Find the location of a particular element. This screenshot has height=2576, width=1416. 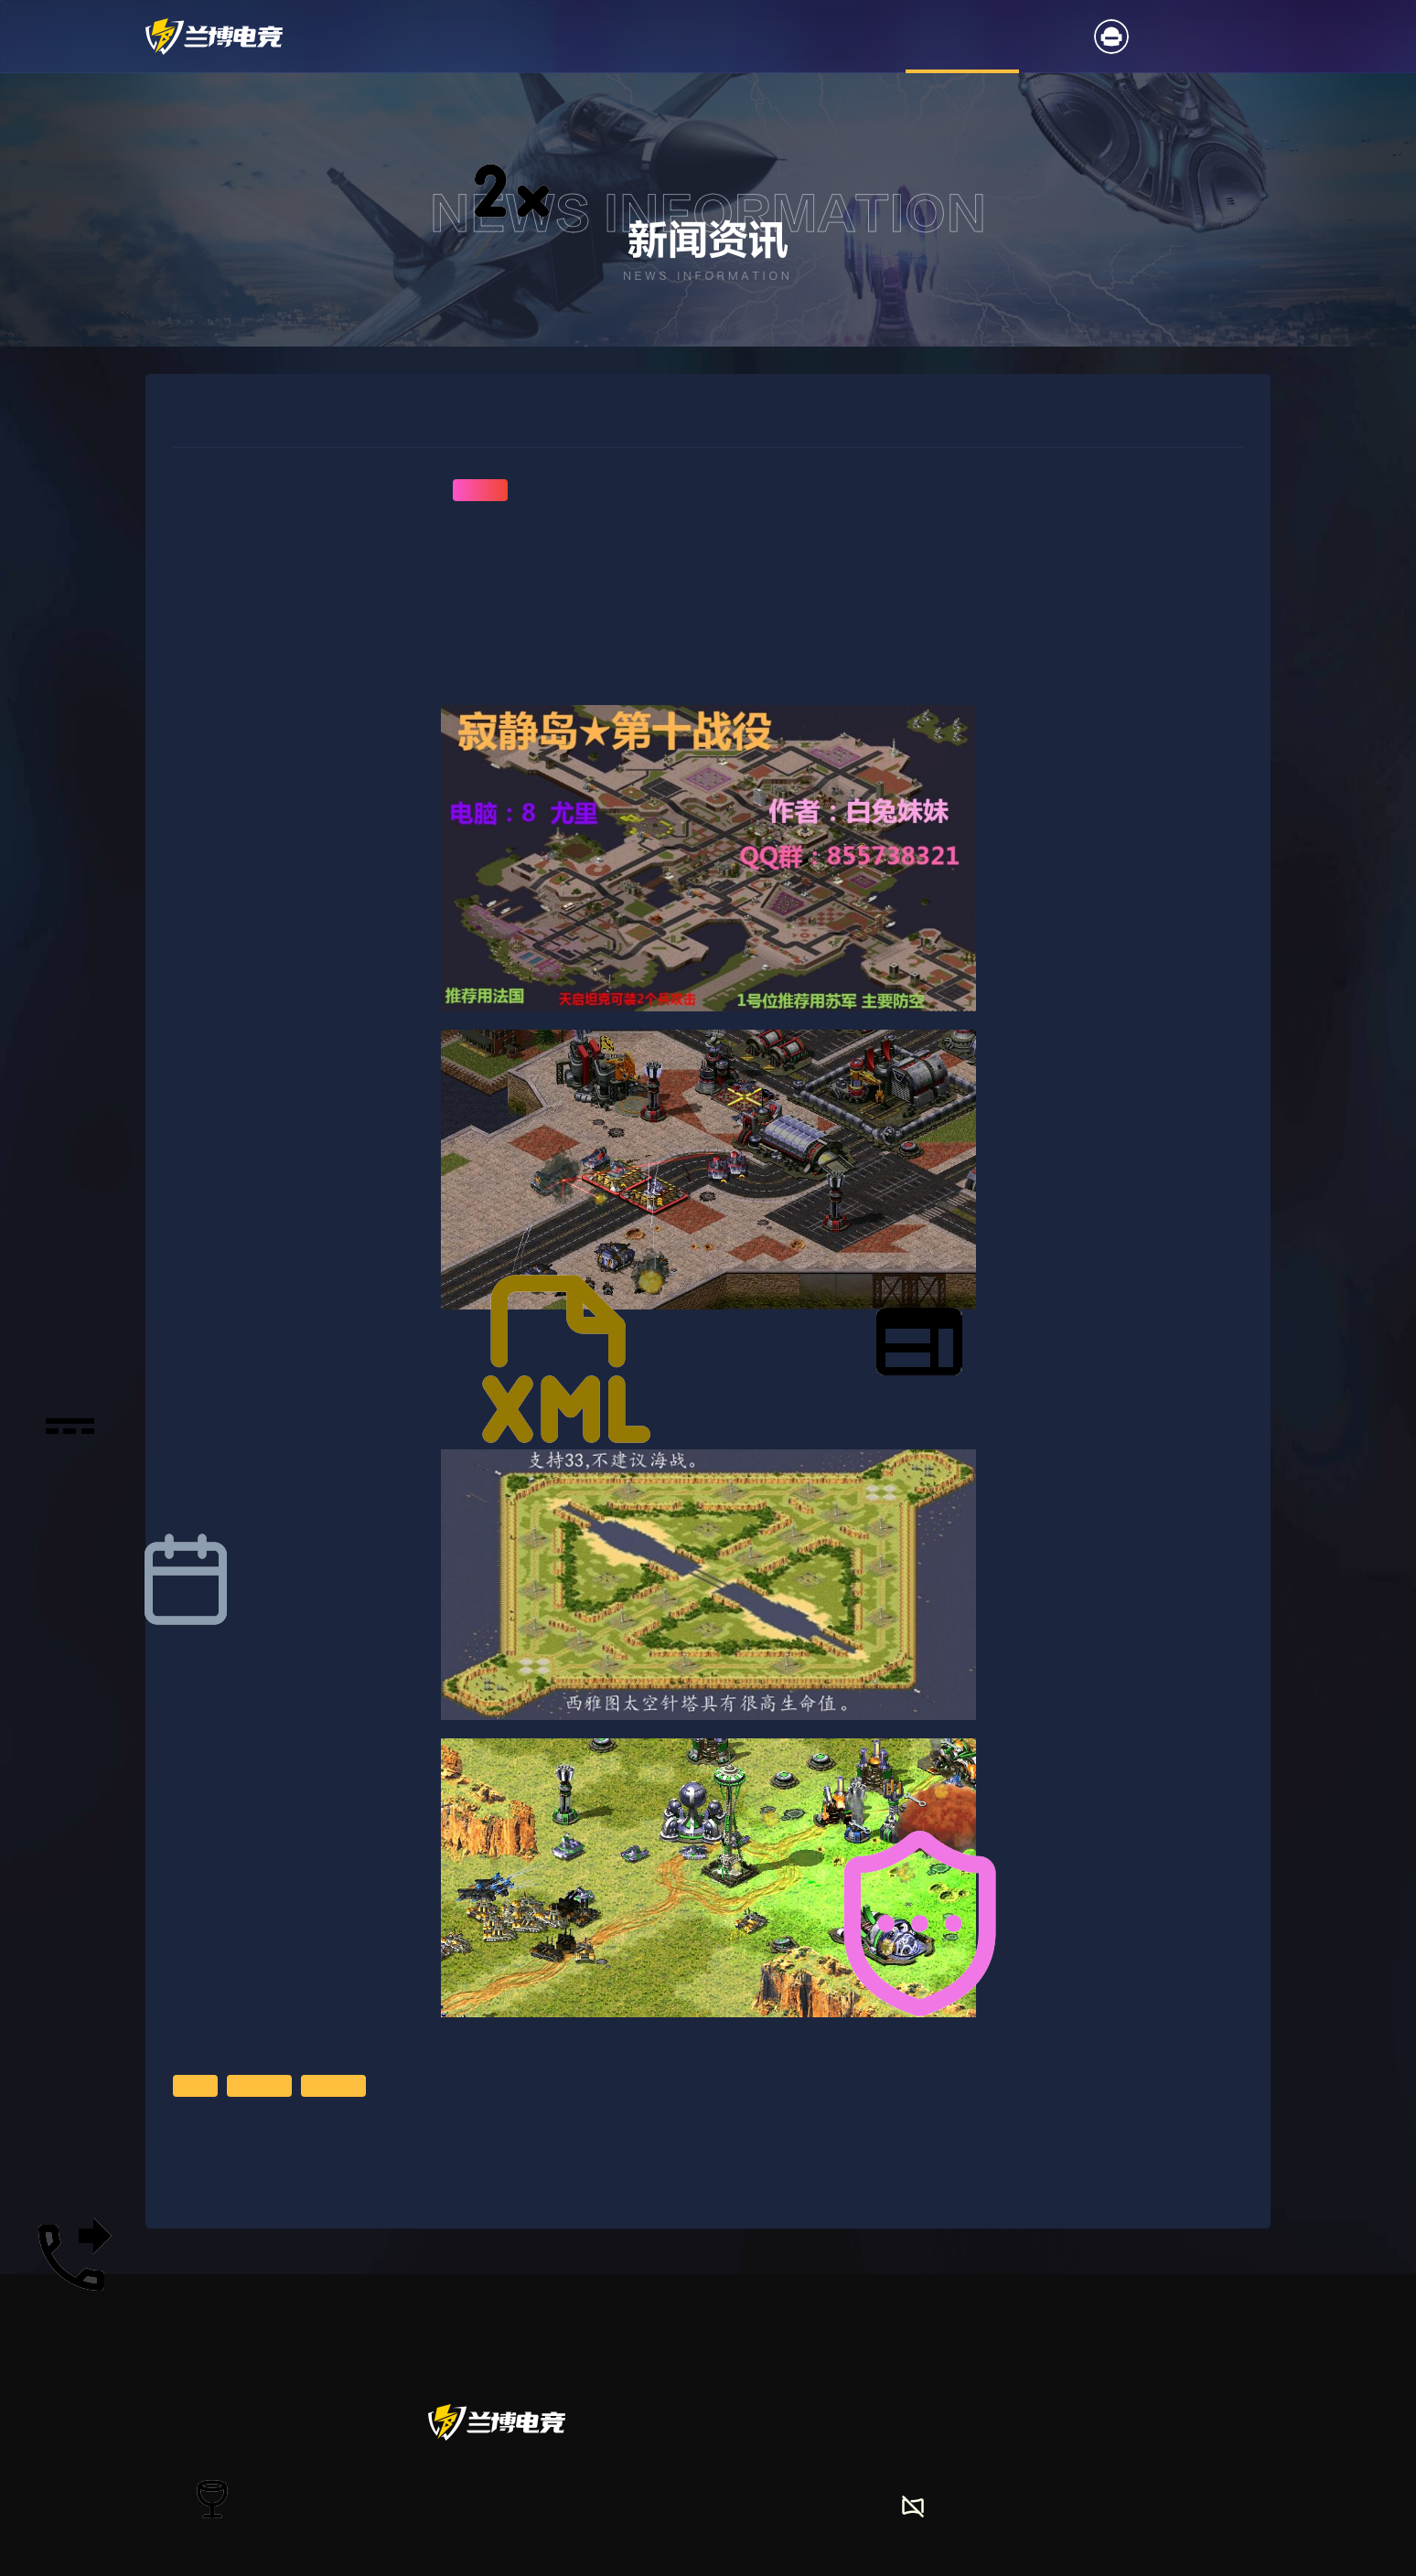

disable horizontal panorama mode is located at coordinates (913, 2507).